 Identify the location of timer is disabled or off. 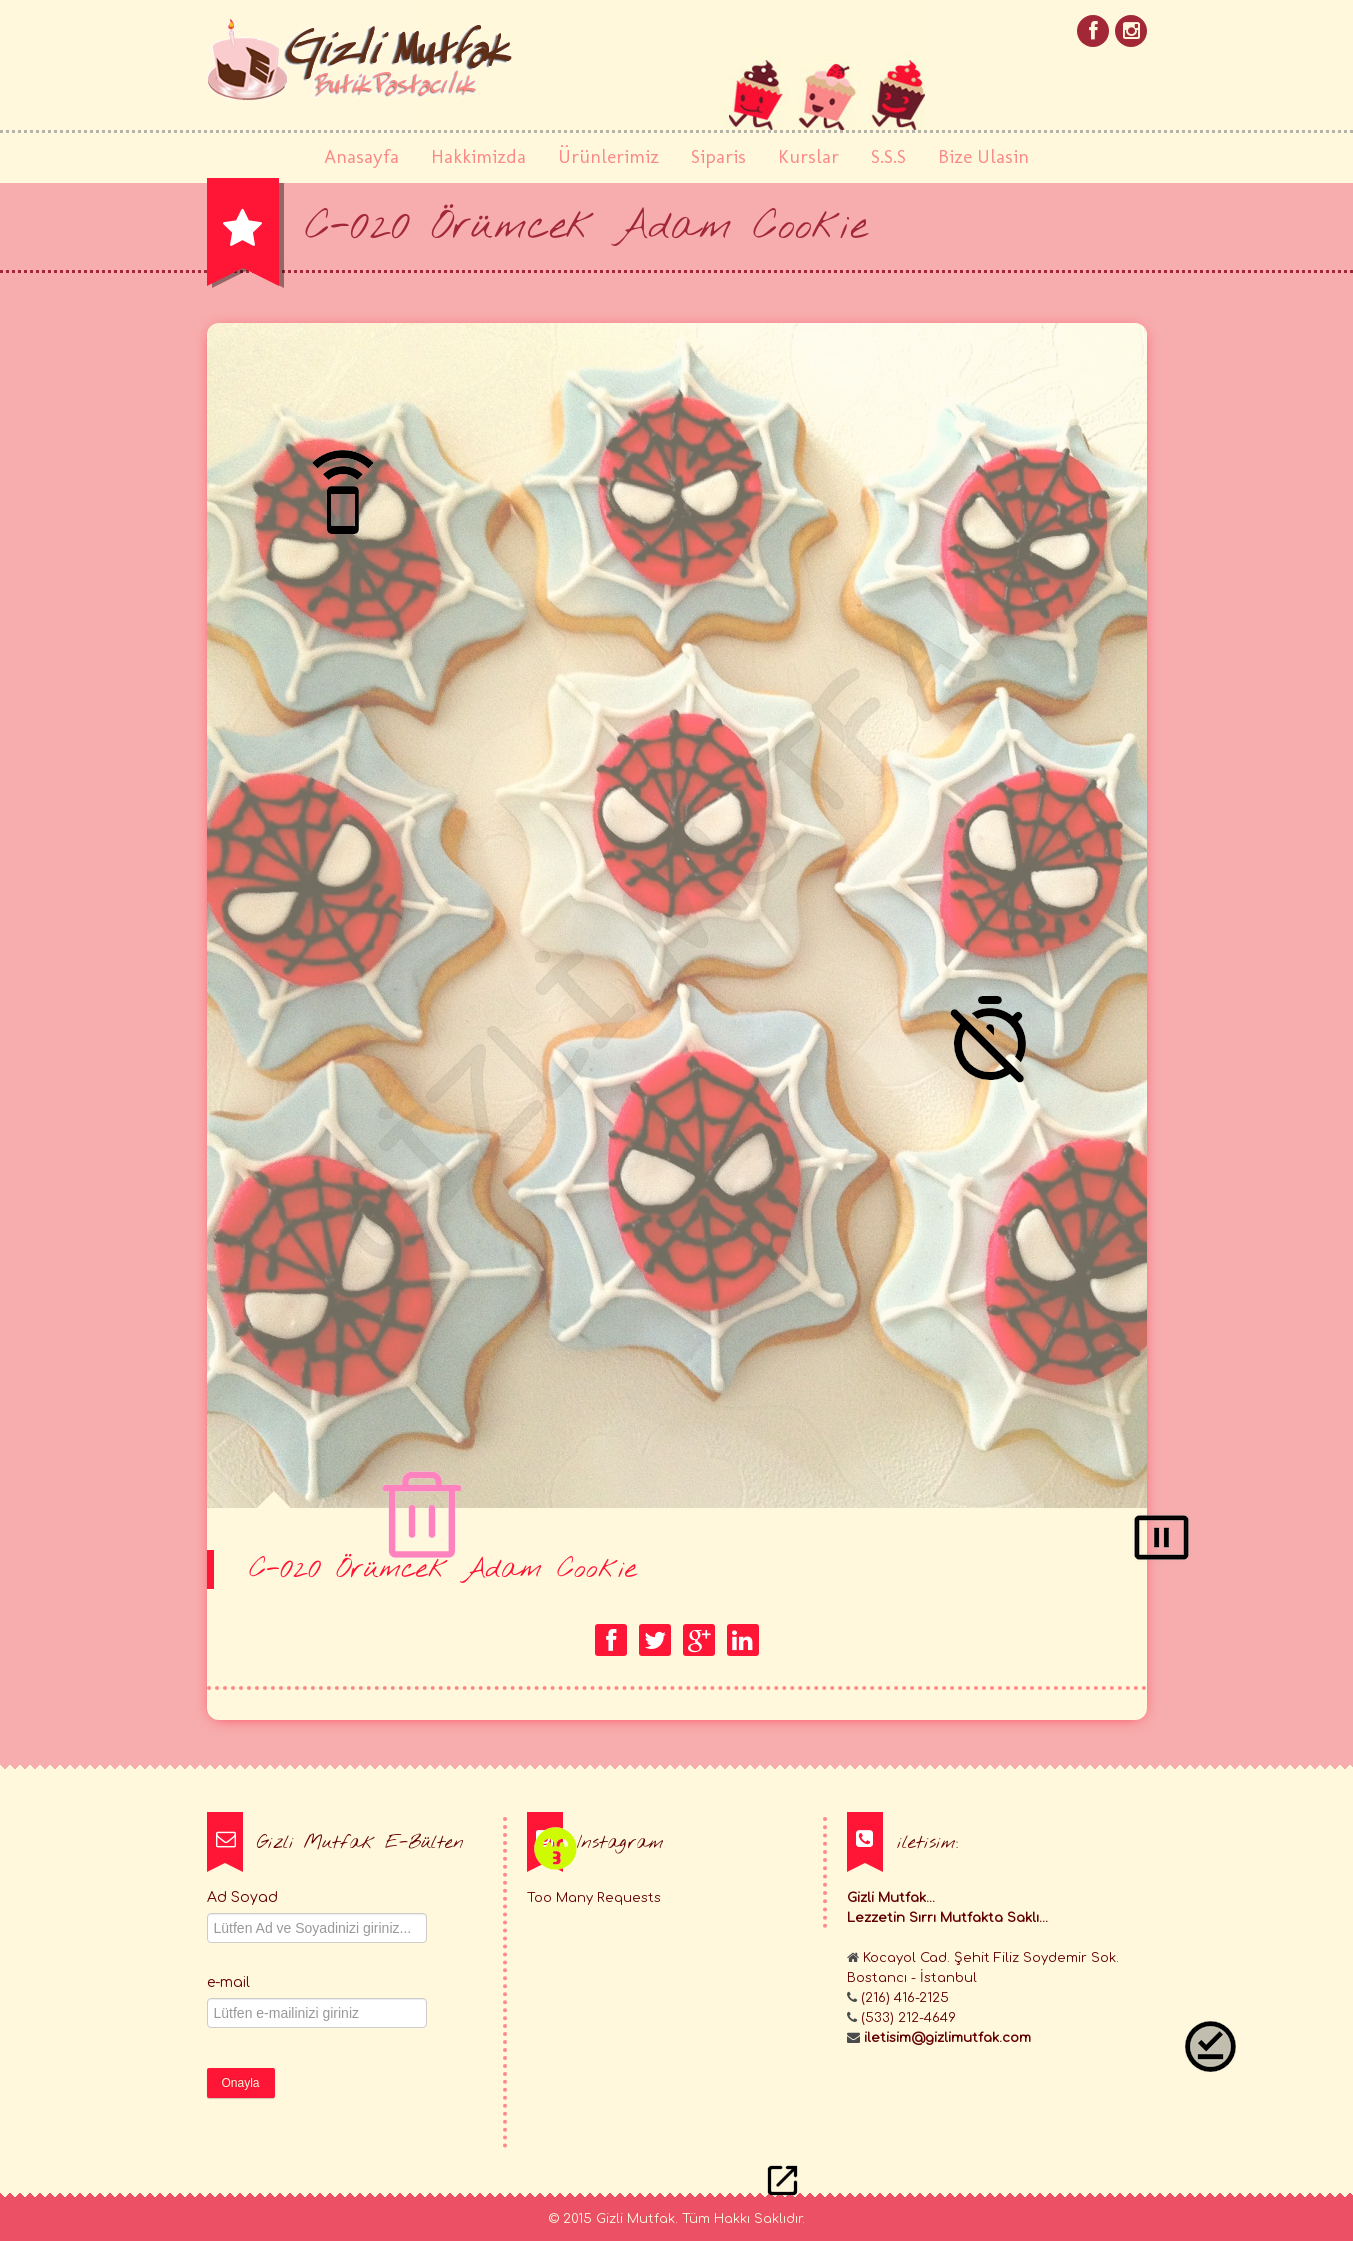
(990, 1040).